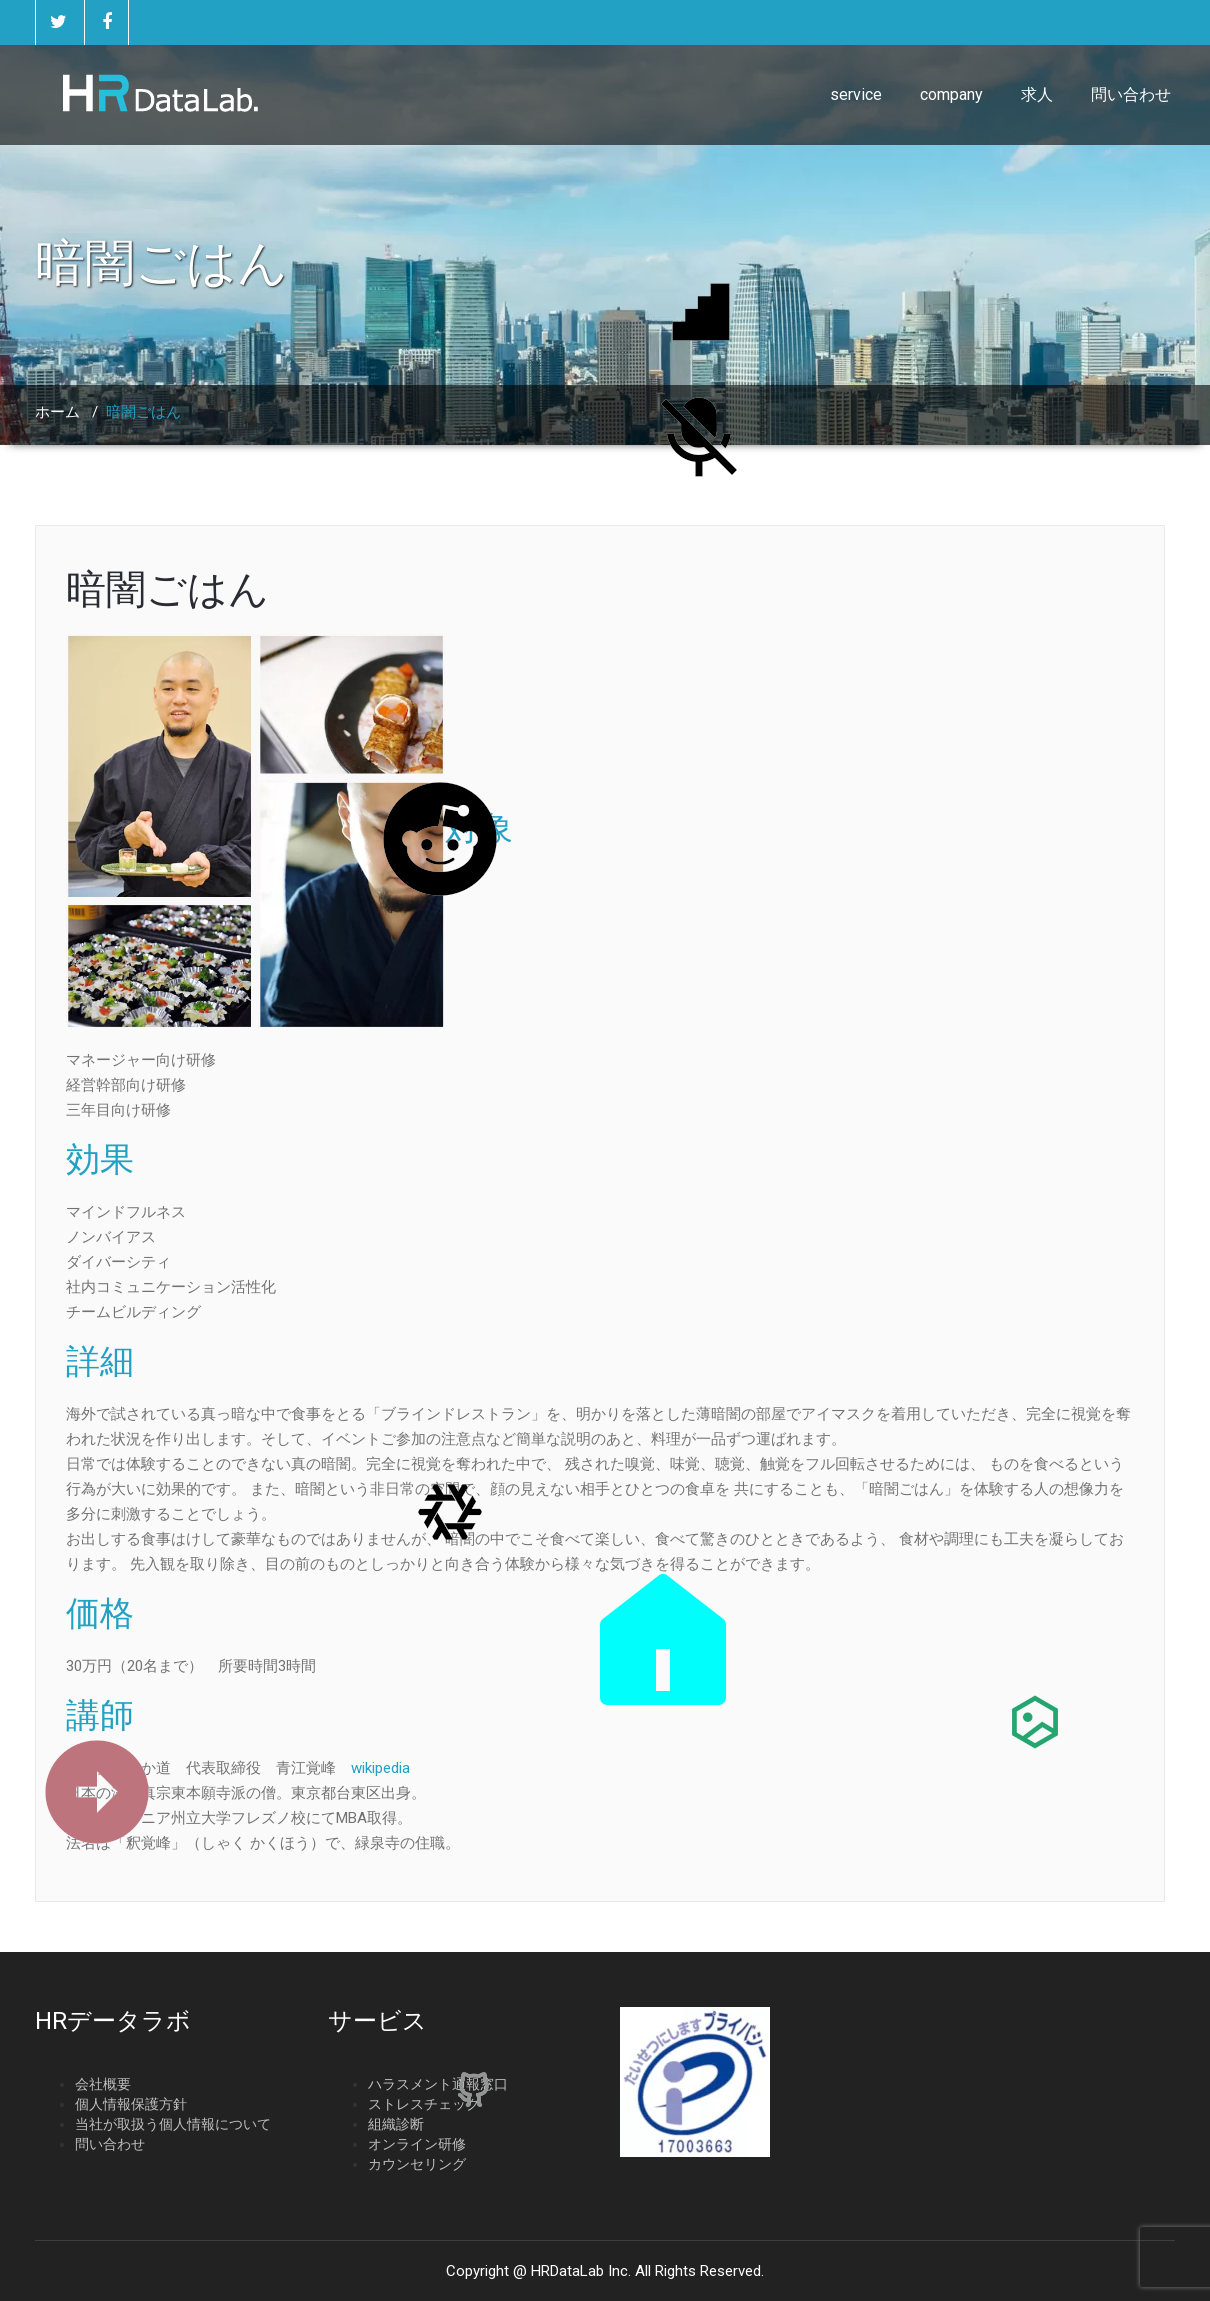 This screenshot has height=2301, width=1210. I want to click on indicates stairs or stairwell location, so click(701, 312).